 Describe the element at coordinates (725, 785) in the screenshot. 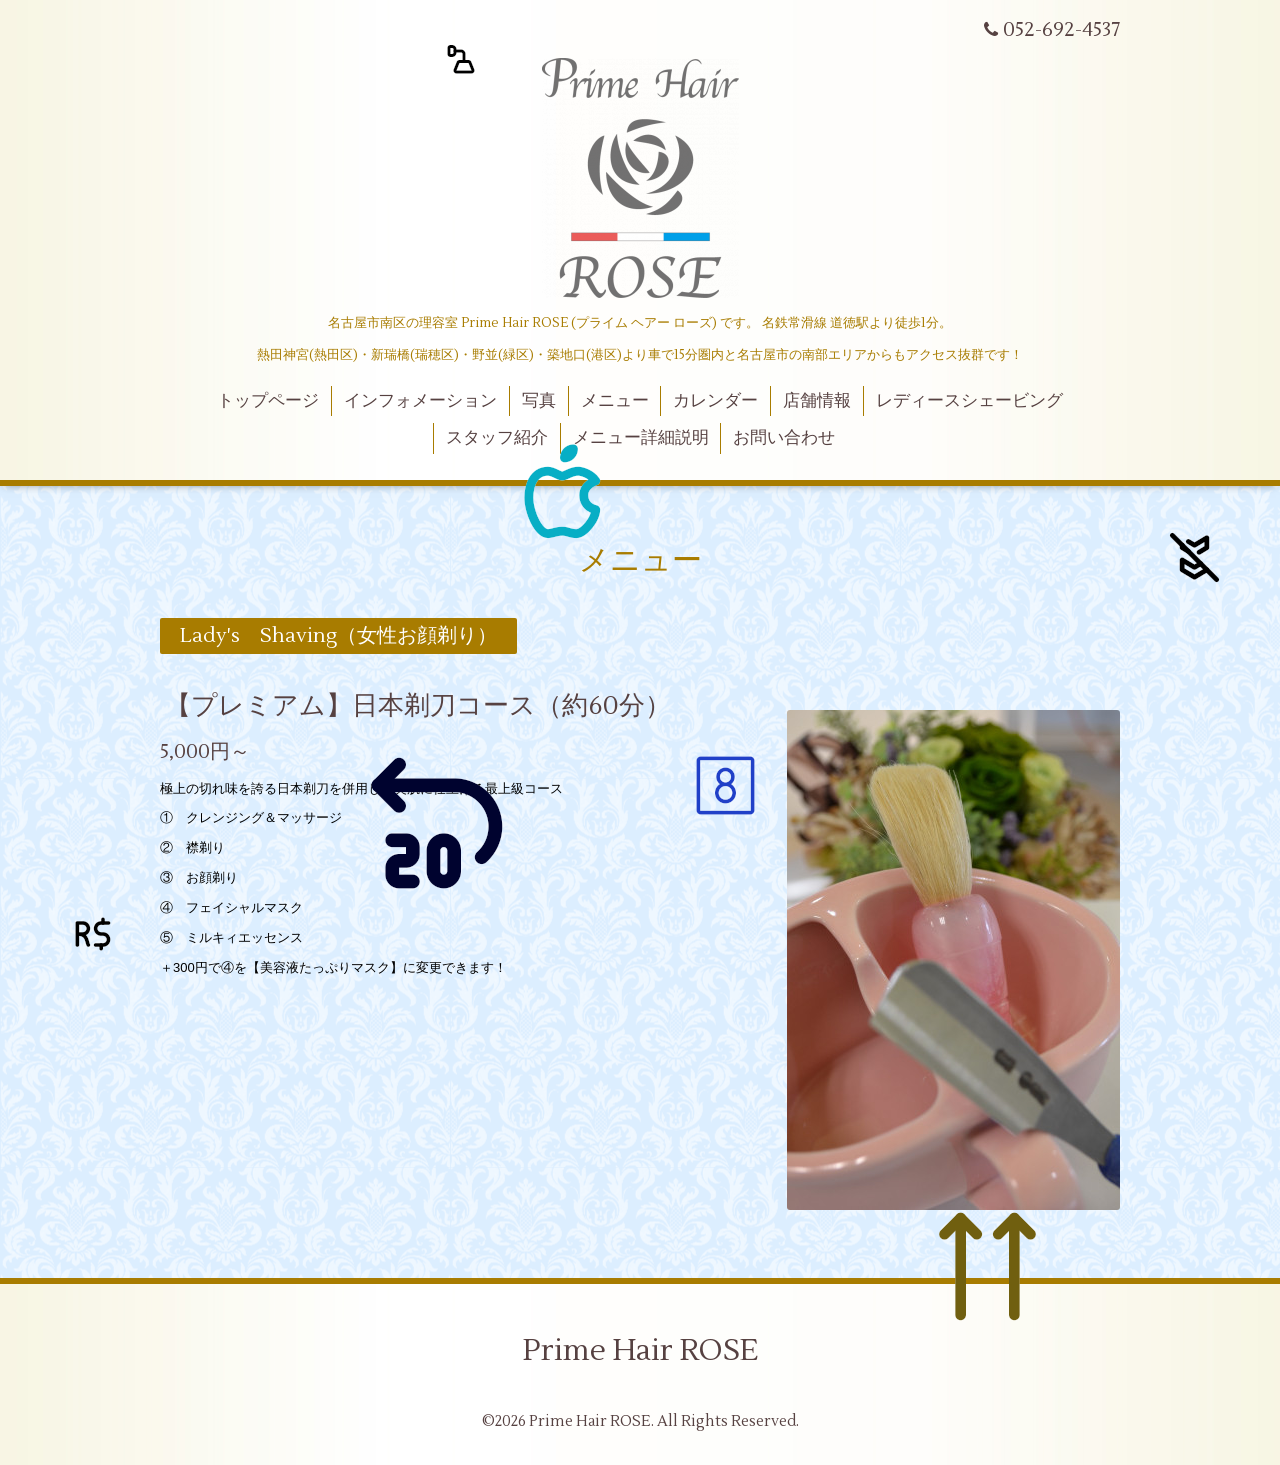

I see `indicates item number eight in a list or sequence` at that location.